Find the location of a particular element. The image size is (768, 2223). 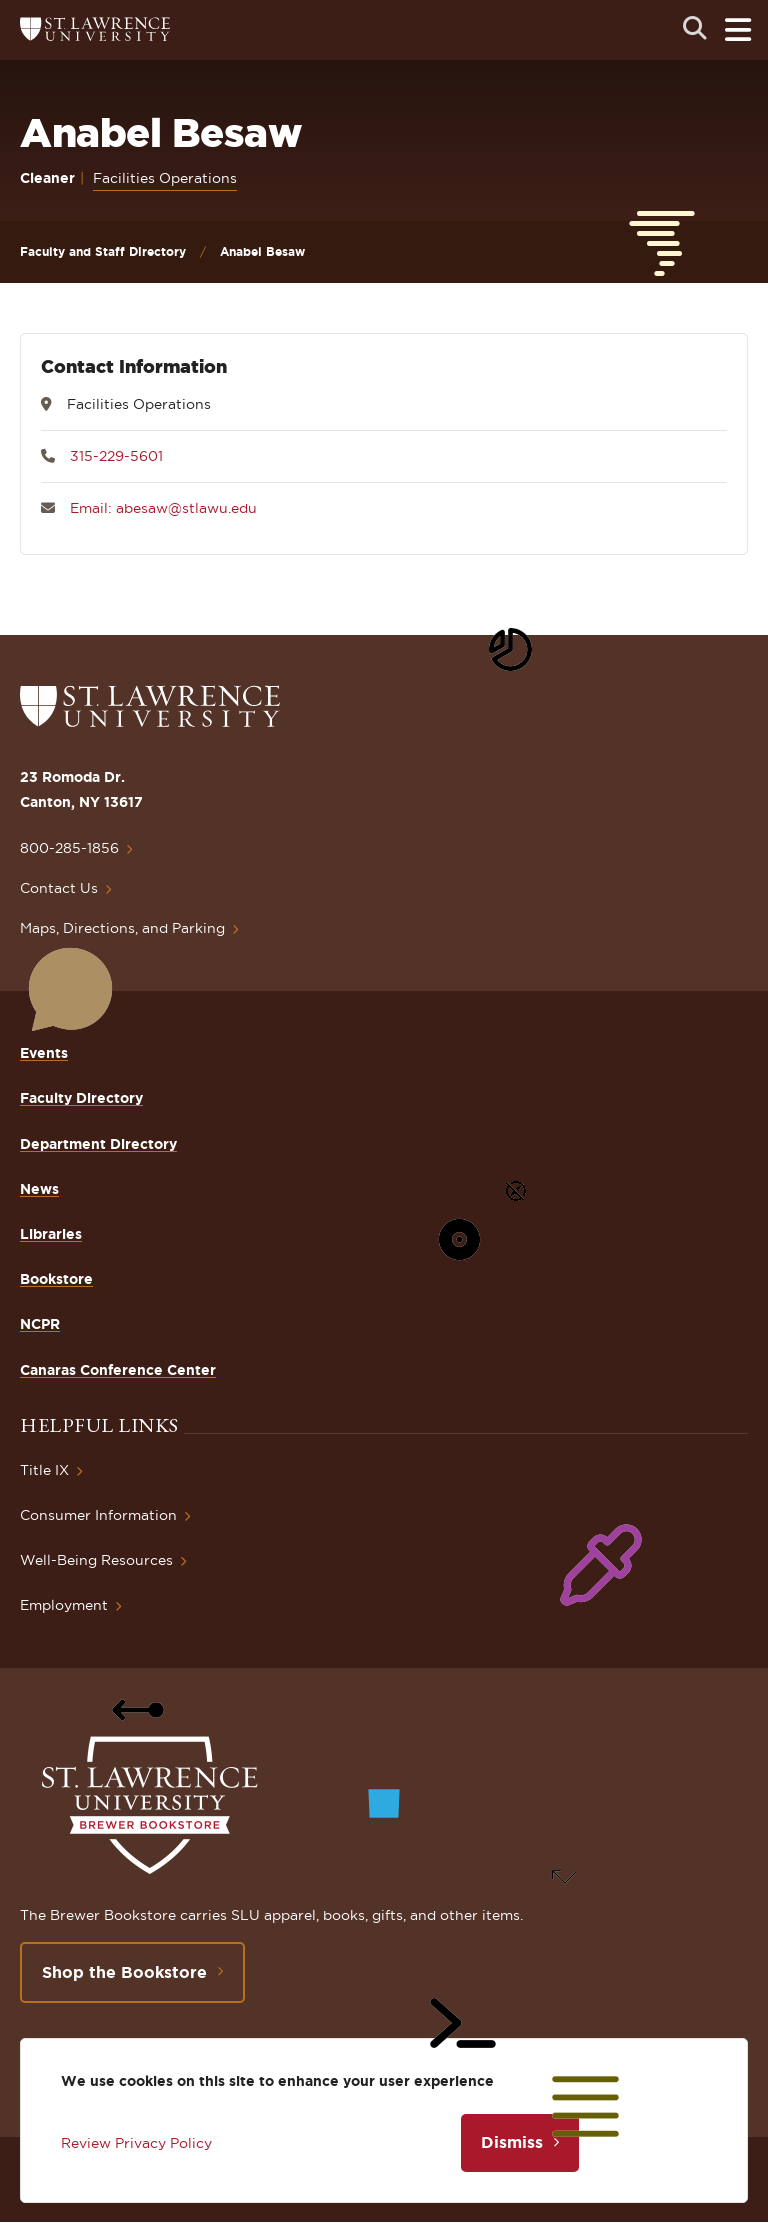

go back or return to previous screen is located at coordinates (564, 1876).